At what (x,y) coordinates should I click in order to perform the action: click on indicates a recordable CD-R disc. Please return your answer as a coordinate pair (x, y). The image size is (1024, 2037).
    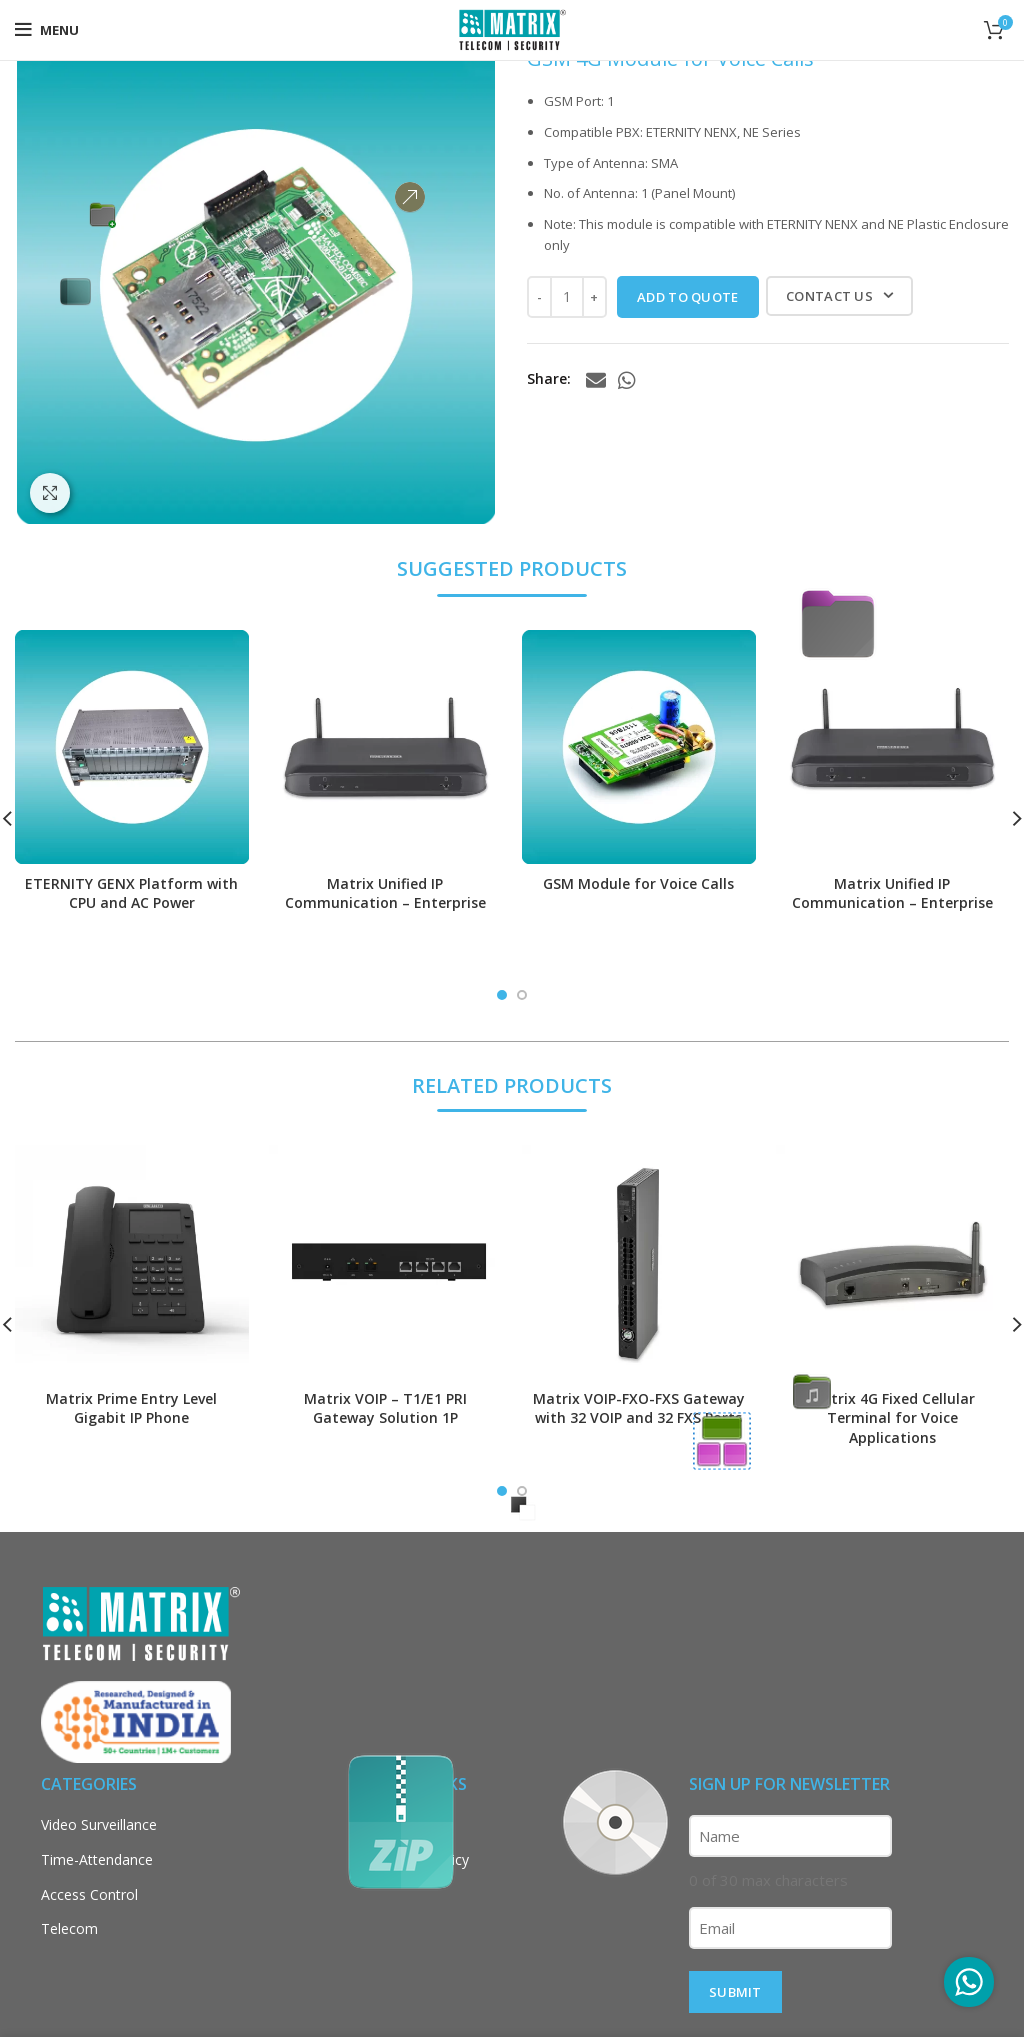
    Looking at the image, I should click on (615, 1822).